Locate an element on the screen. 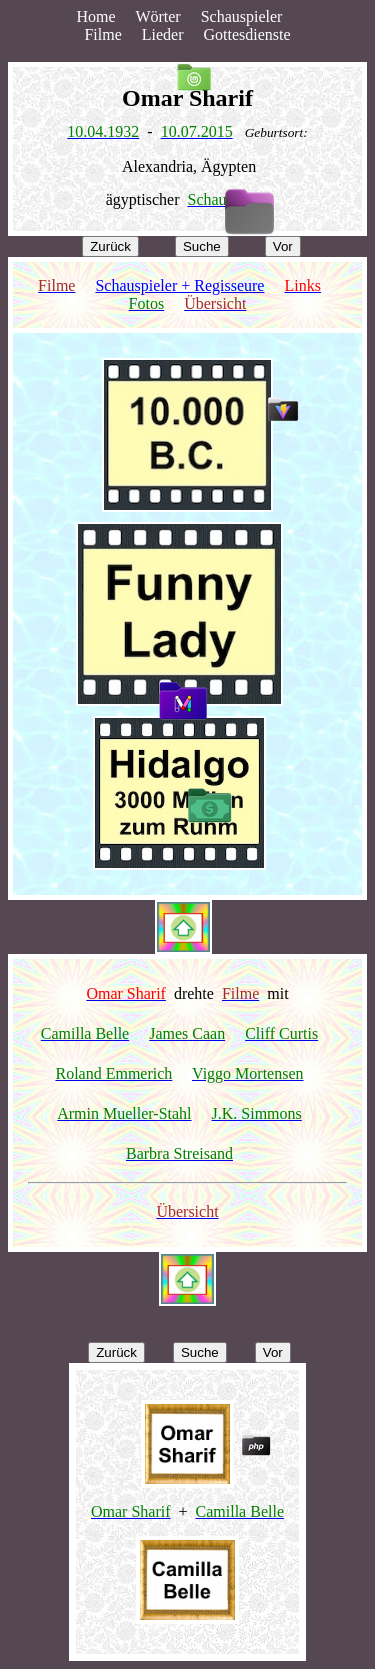  open linux mint system folder is located at coordinates (194, 78).